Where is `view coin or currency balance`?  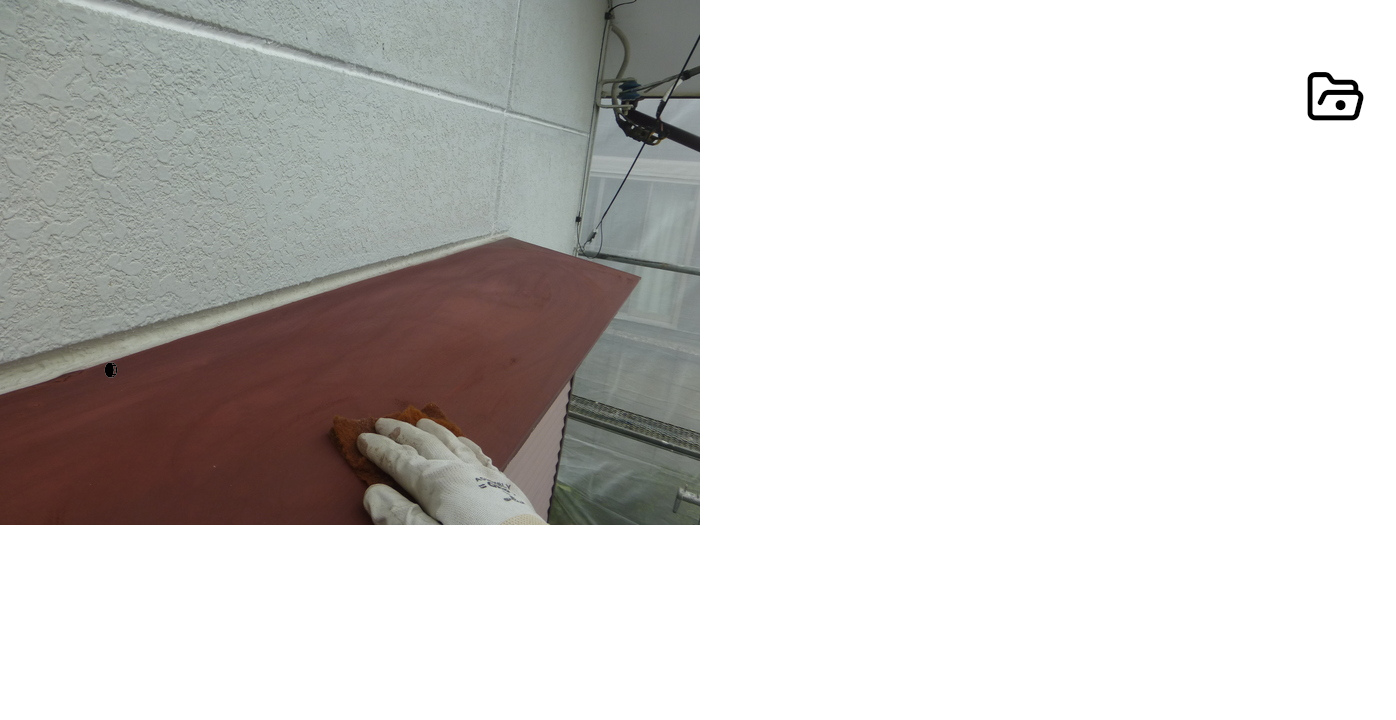 view coin or currency balance is located at coordinates (111, 370).